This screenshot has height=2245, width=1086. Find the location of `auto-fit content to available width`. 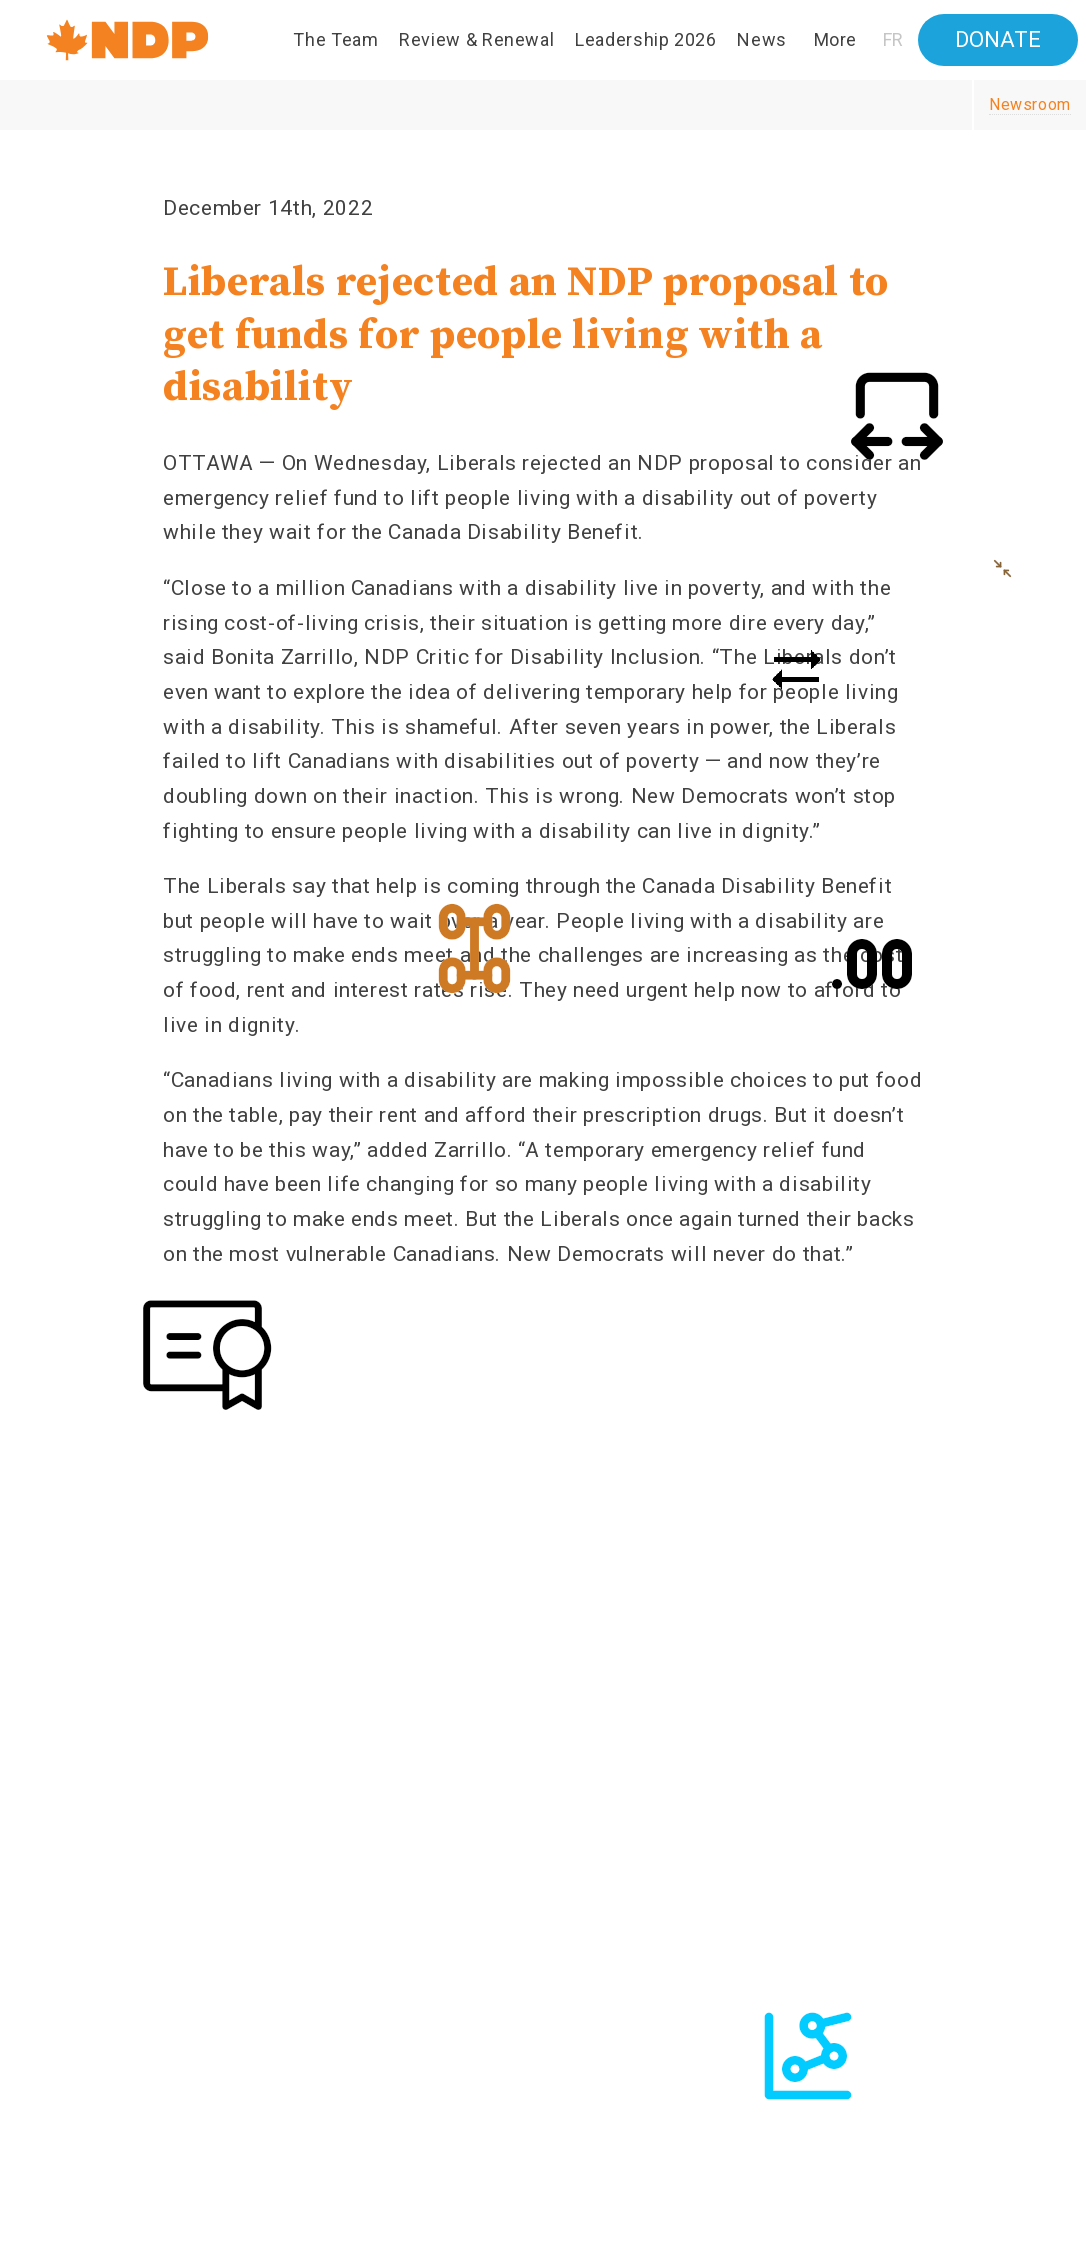

auto-fit content to available width is located at coordinates (897, 414).